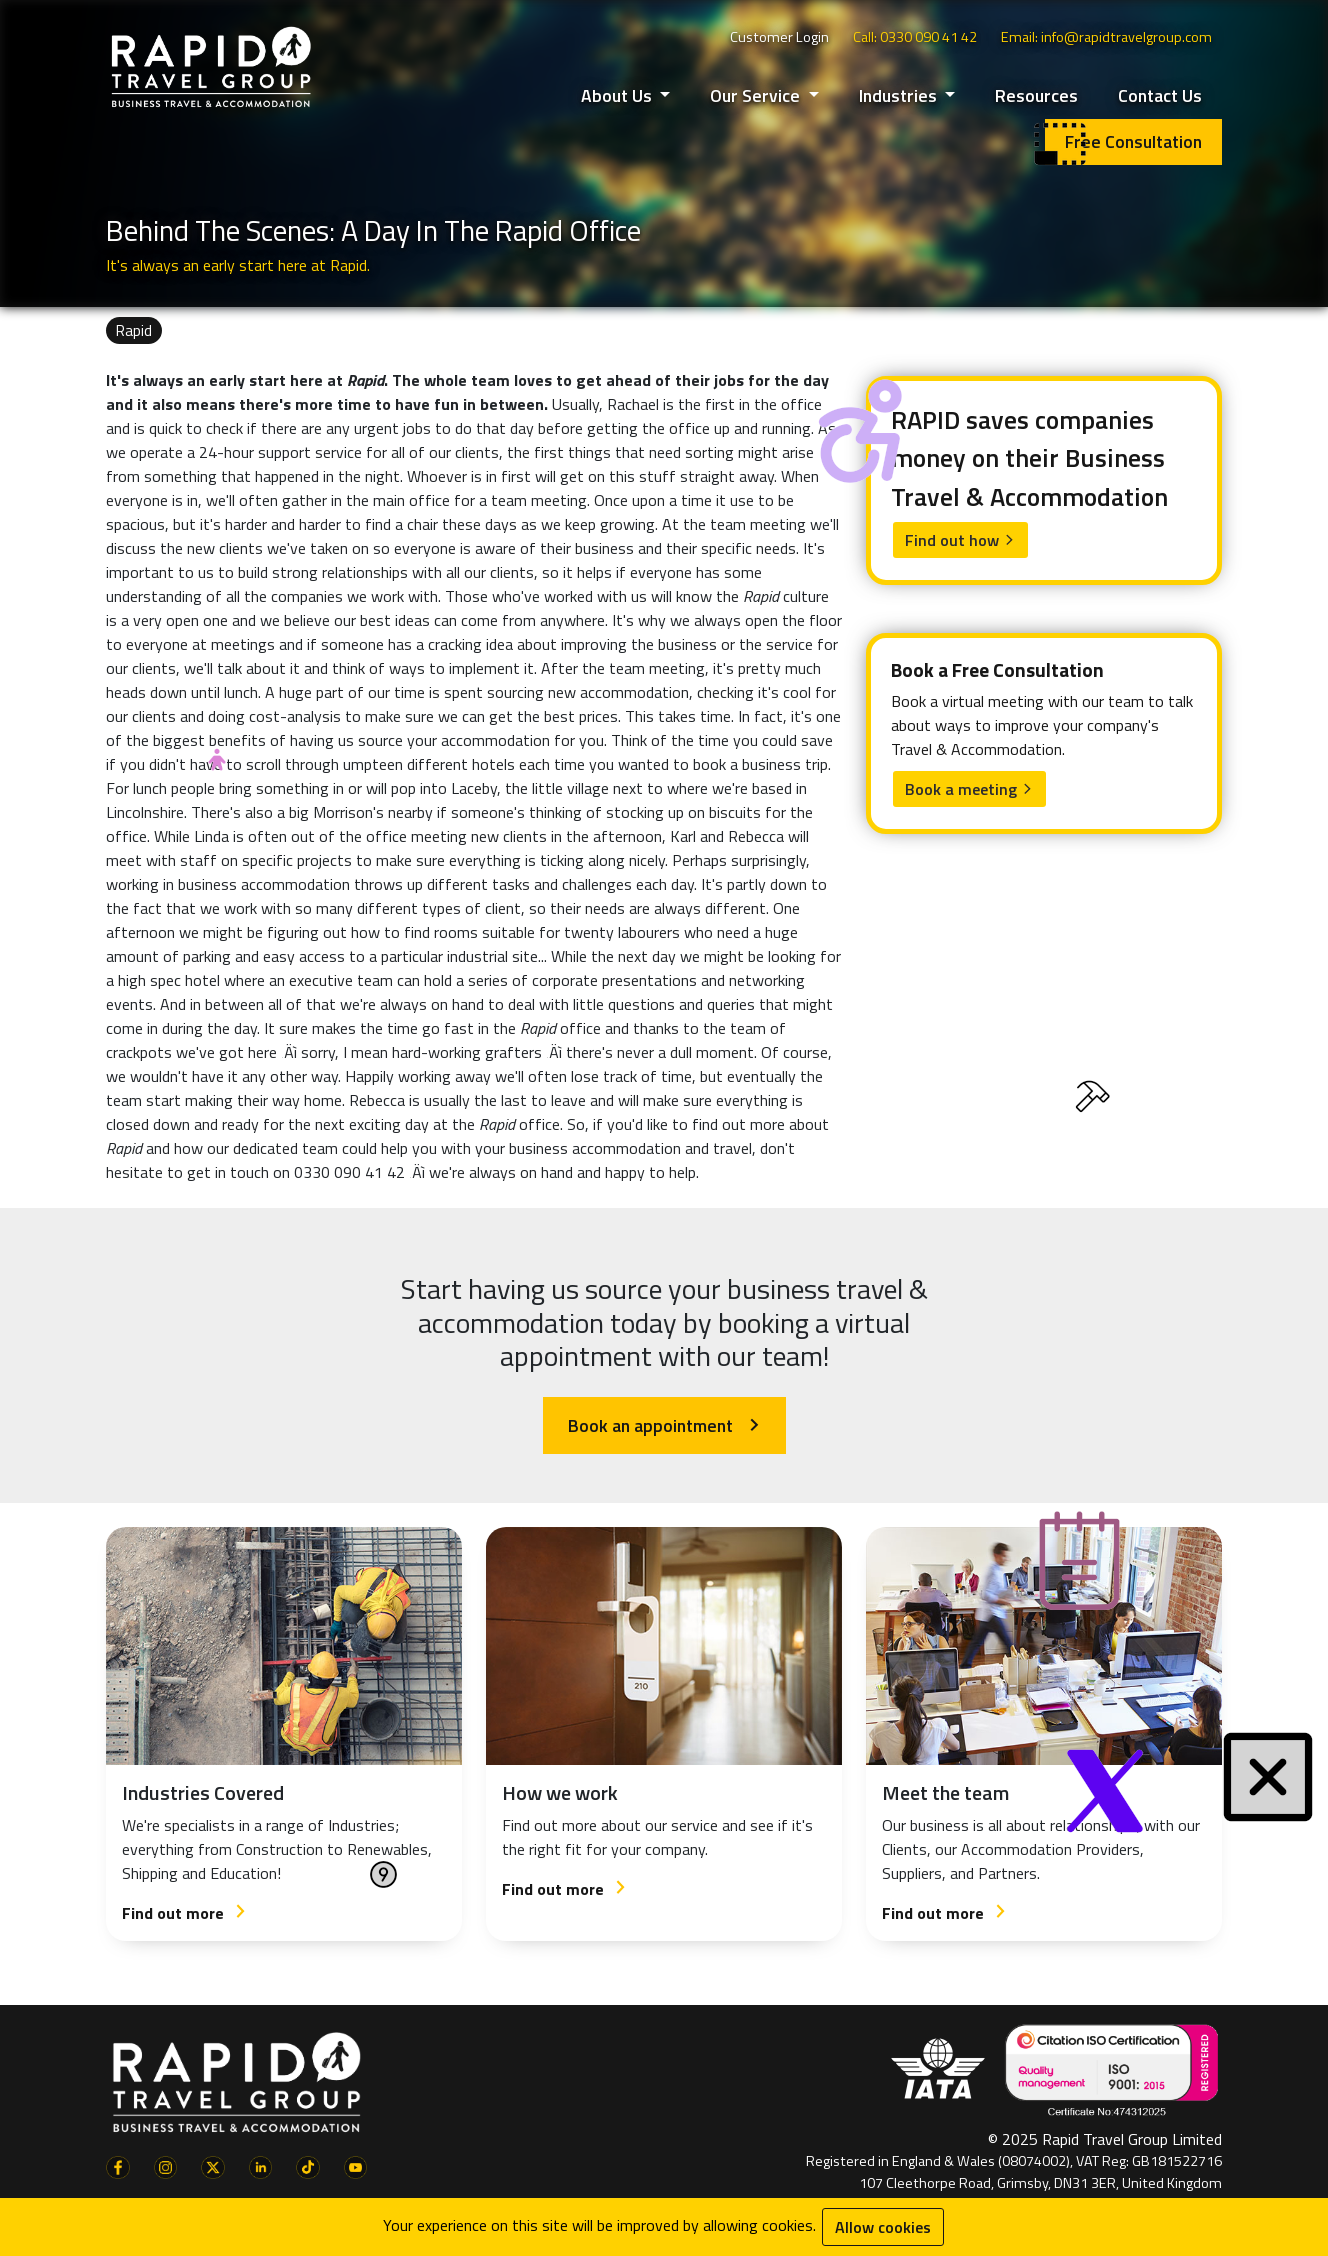 The image size is (1328, 2256). What do you see at coordinates (383, 1874) in the screenshot?
I see `indicates step 9 in a multi-step process` at bounding box center [383, 1874].